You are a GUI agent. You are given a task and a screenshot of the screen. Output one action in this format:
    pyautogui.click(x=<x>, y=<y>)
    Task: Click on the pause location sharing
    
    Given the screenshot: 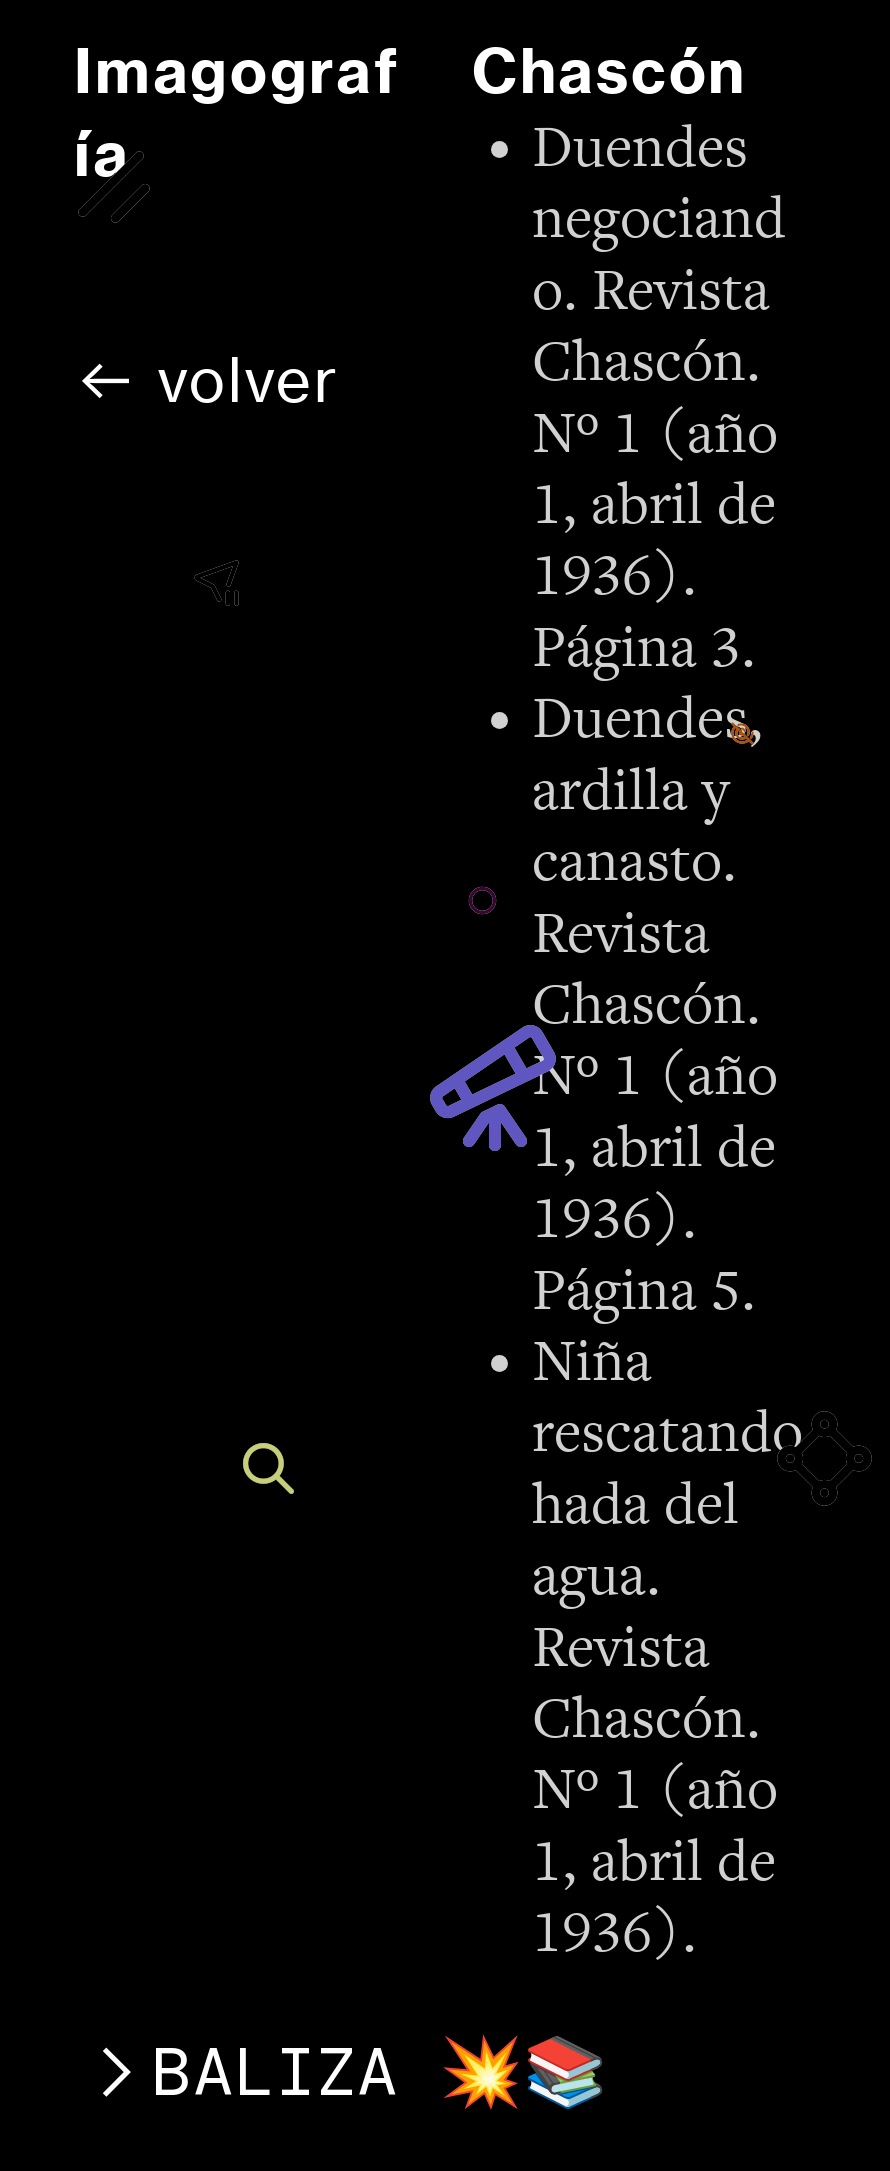 What is the action you would take?
    pyautogui.click(x=217, y=582)
    